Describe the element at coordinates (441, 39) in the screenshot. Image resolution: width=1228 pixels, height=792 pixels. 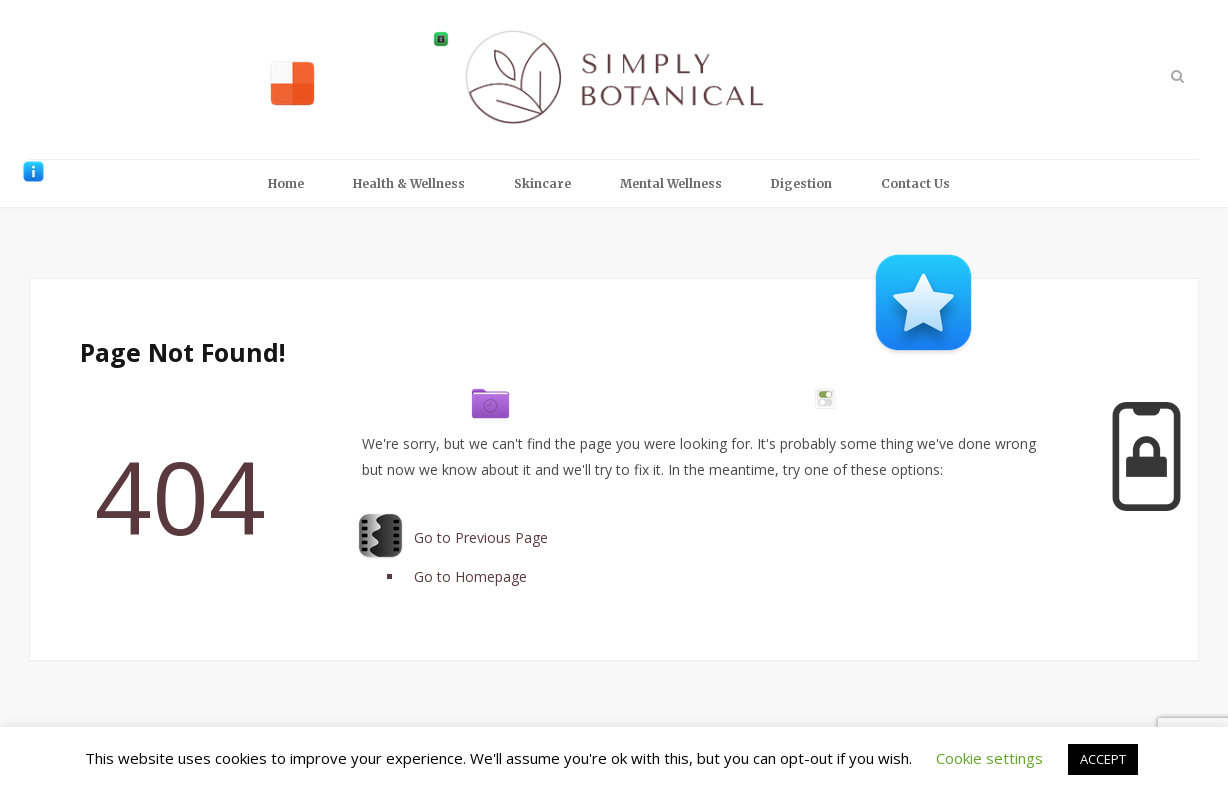
I see `open hwloc hardware locality utility` at that location.